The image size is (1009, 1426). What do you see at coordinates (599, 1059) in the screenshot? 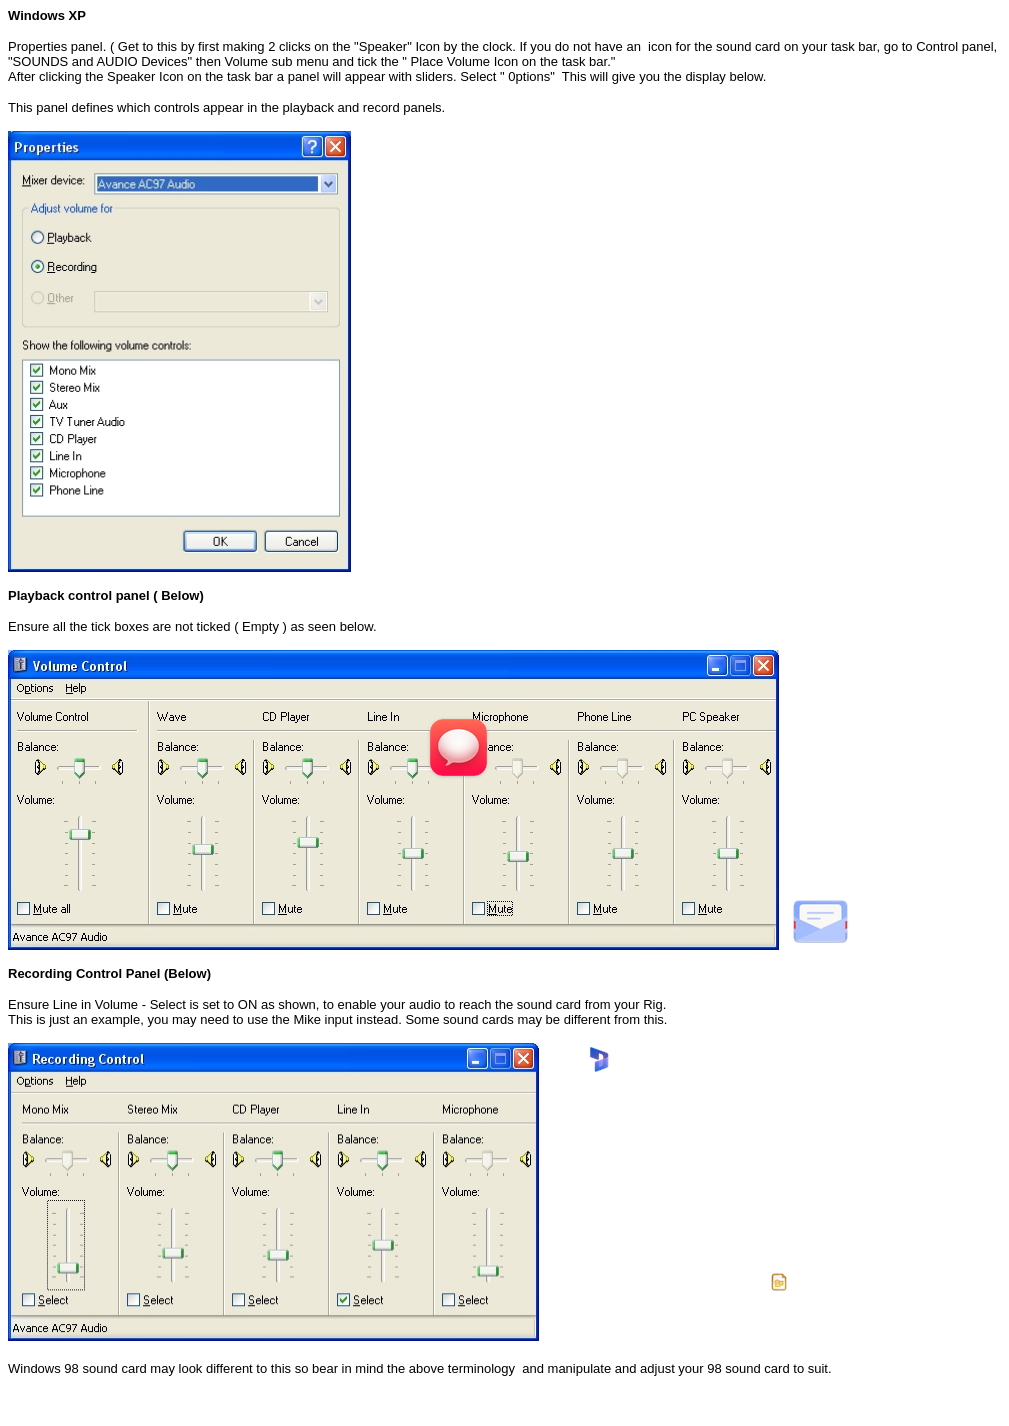
I see `open Microsoft Dynamics app` at bounding box center [599, 1059].